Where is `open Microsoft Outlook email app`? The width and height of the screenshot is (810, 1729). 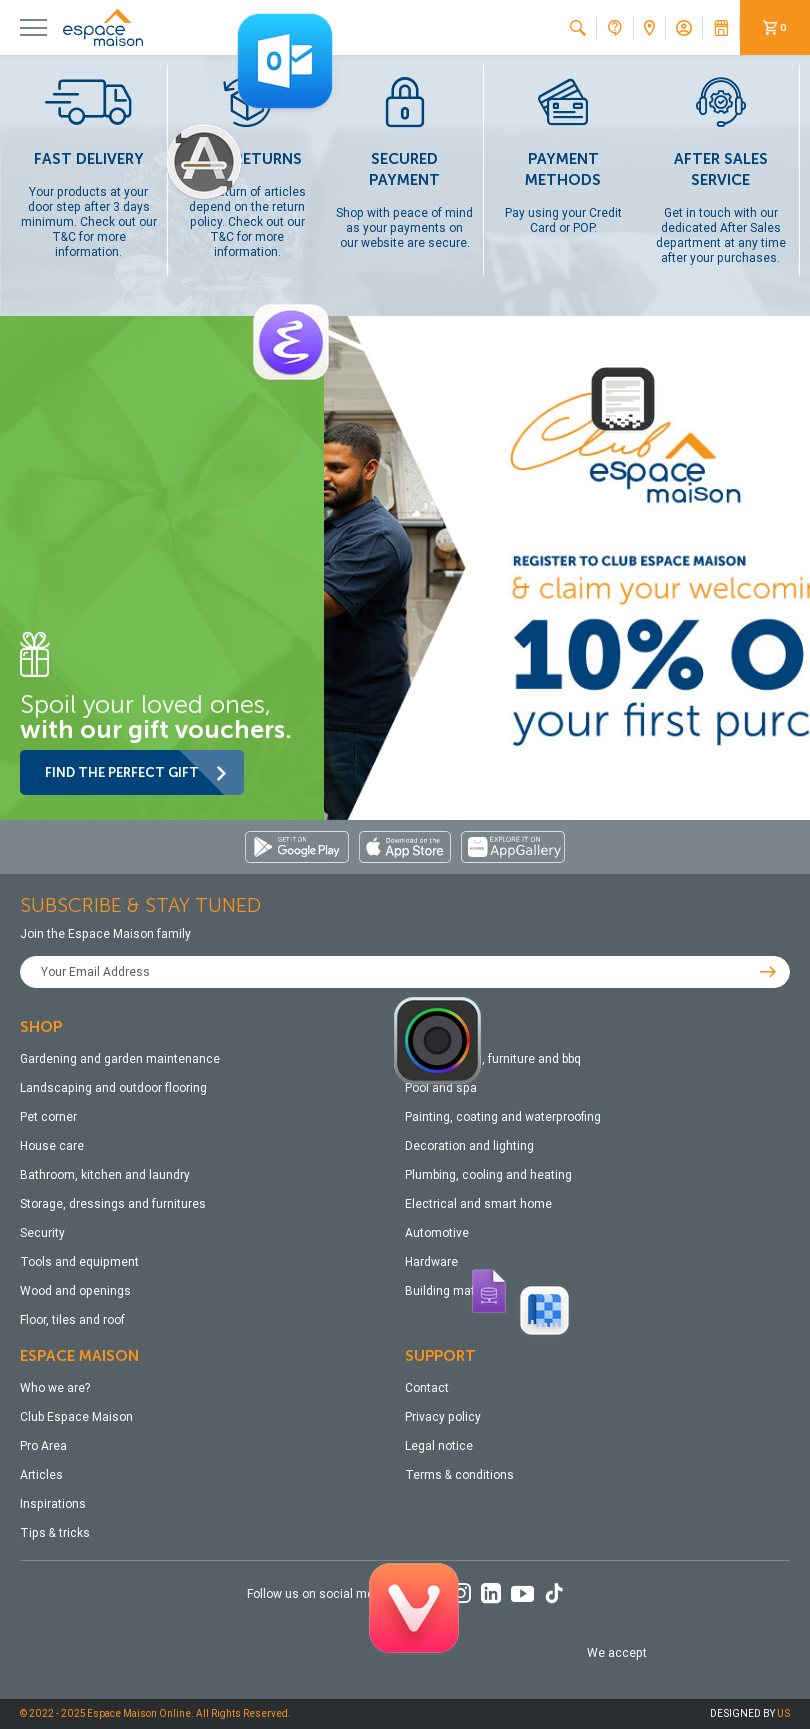 open Microsoft Outlook email app is located at coordinates (285, 61).